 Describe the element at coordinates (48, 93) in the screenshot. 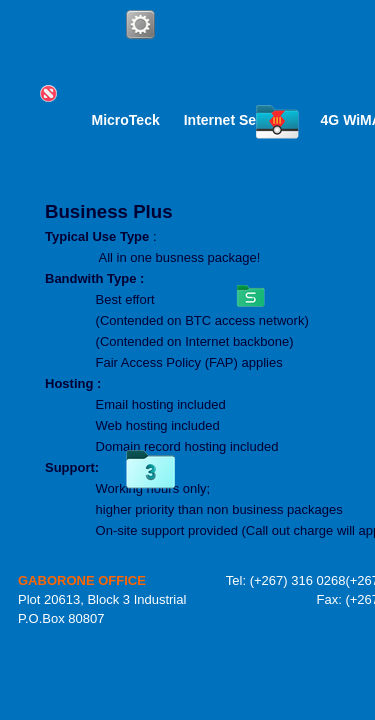

I see `open Apple News preferences` at that location.